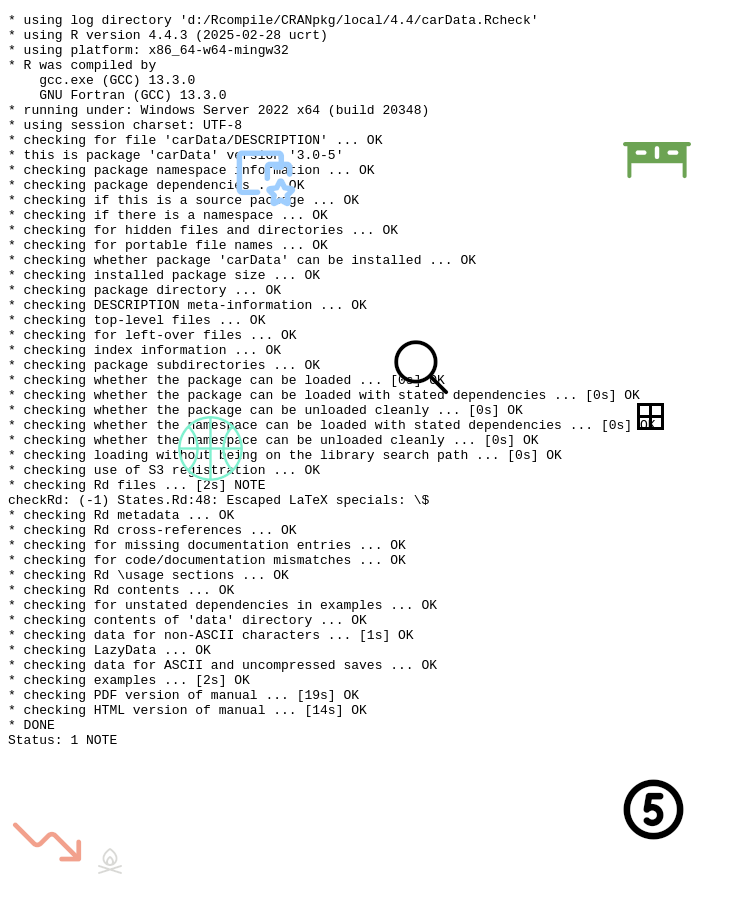  What do you see at coordinates (653, 809) in the screenshot?
I see `indicates step five in a numbered sequence` at bounding box center [653, 809].